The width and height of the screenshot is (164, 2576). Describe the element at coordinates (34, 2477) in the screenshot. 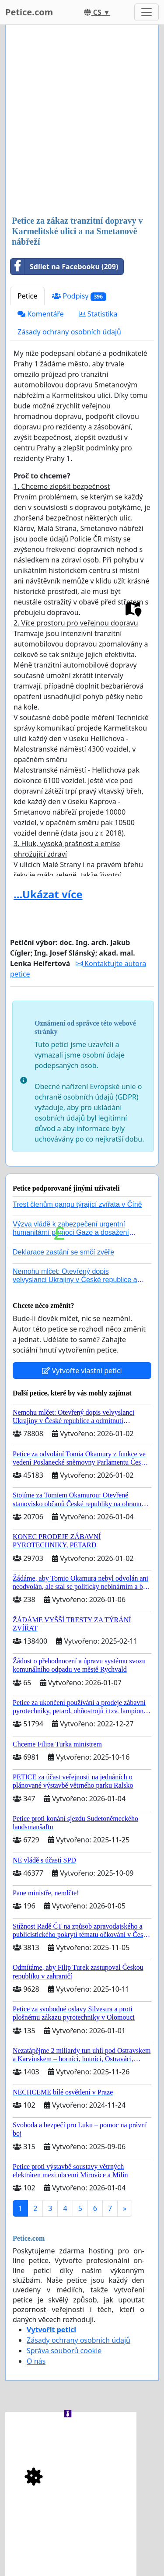

I see `indicates a virus or malware threat detected` at that location.